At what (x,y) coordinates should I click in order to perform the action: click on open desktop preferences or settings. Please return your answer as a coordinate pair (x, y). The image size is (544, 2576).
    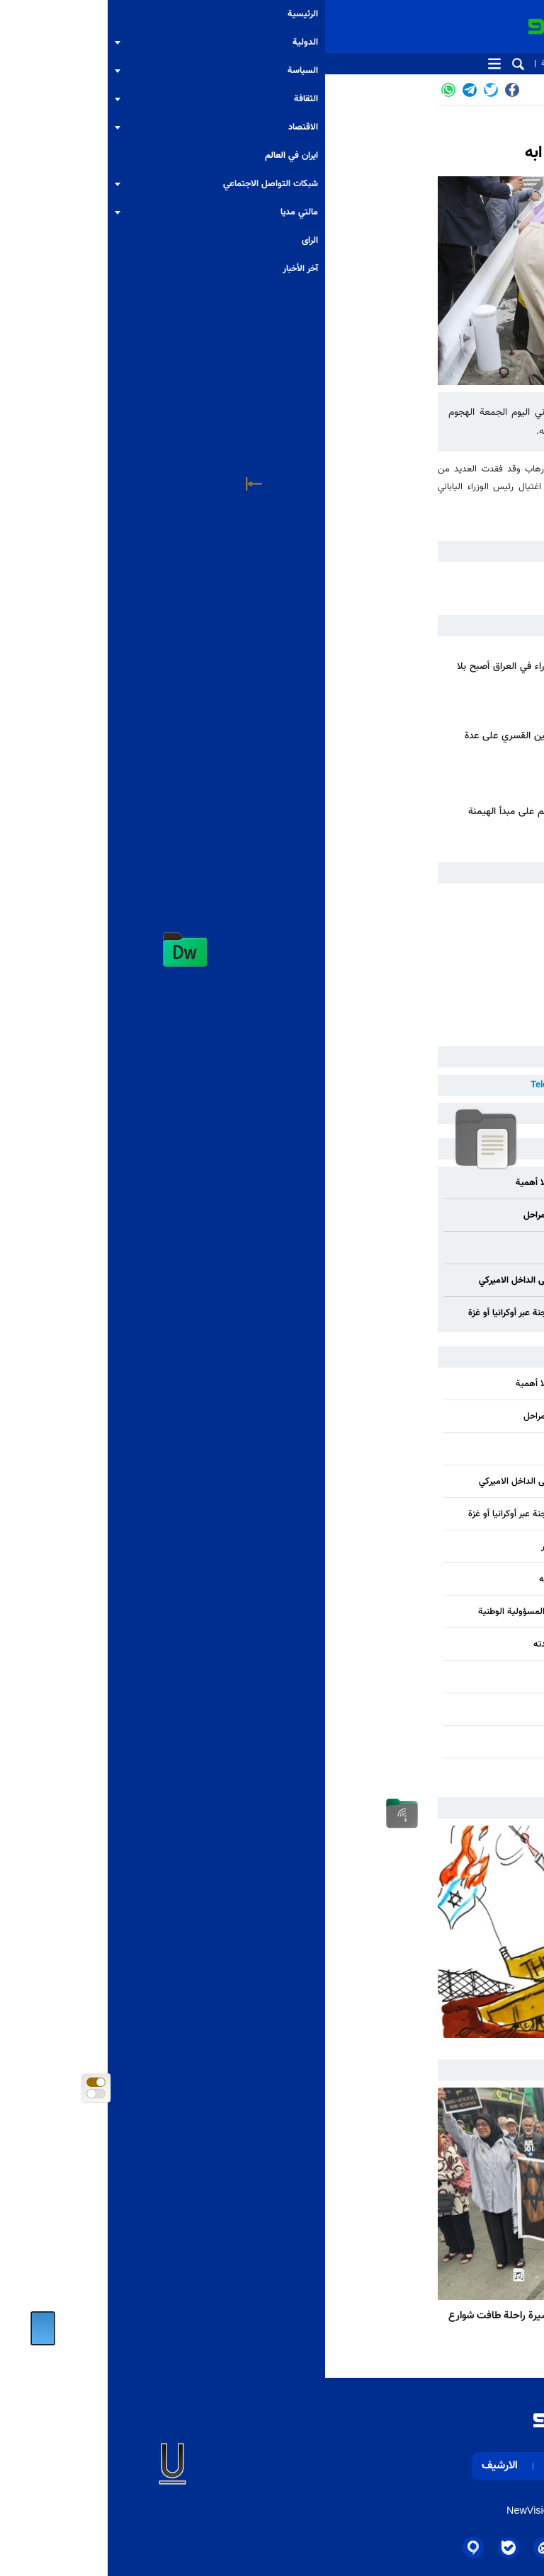
    Looking at the image, I should click on (96, 2088).